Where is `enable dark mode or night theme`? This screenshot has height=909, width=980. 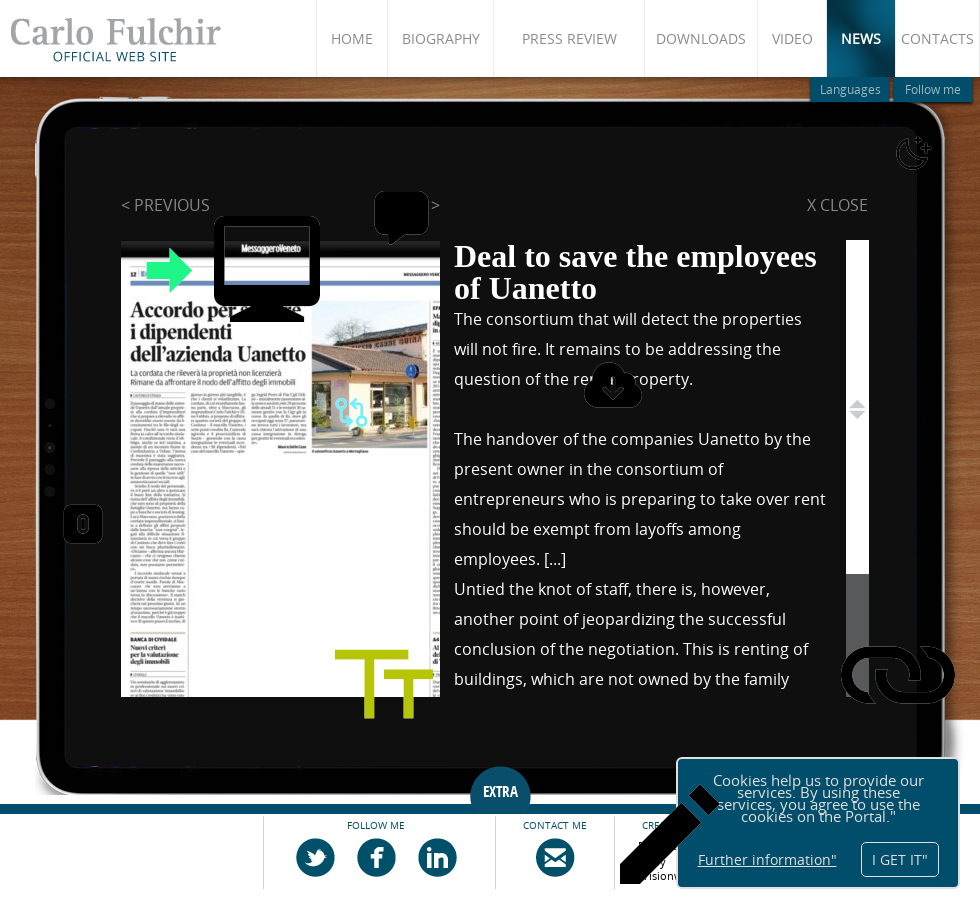 enable dark mode or night theme is located at coordinates (912, 153).